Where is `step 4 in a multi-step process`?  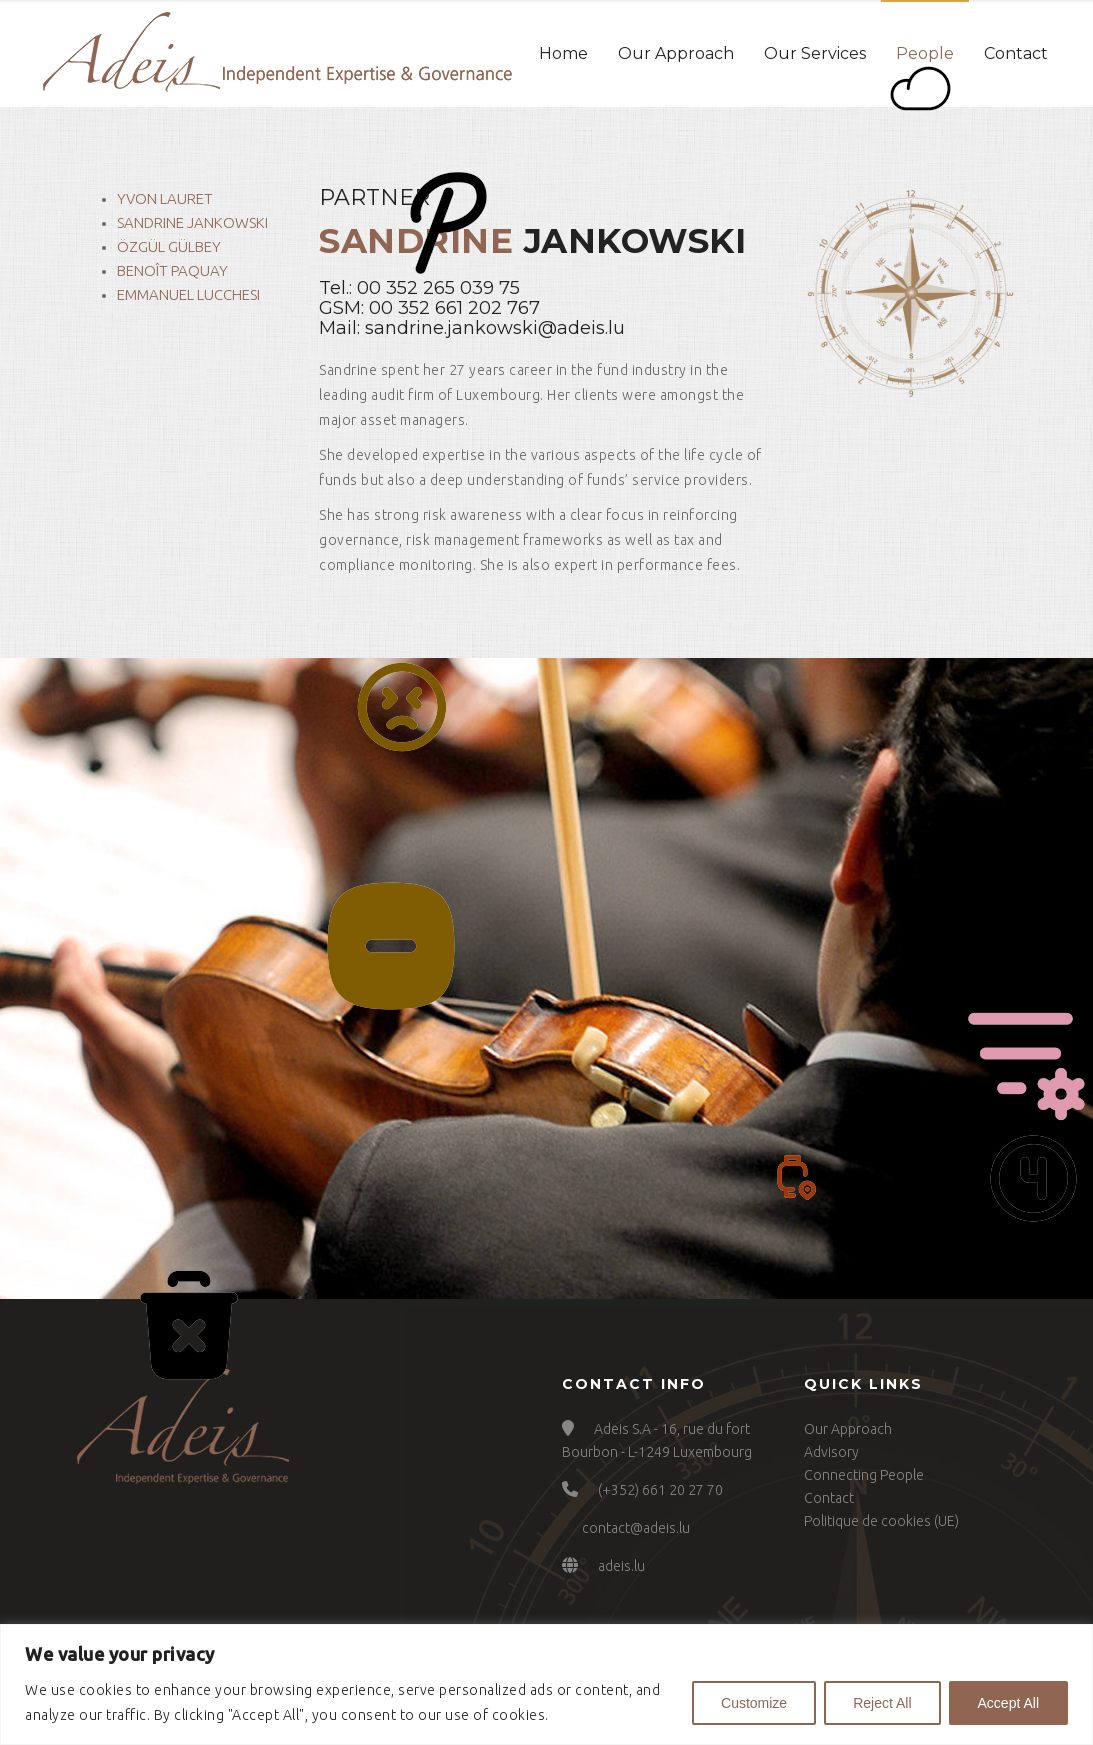 step 4 in a multi-step process is located at coordinates (1033, 1178).